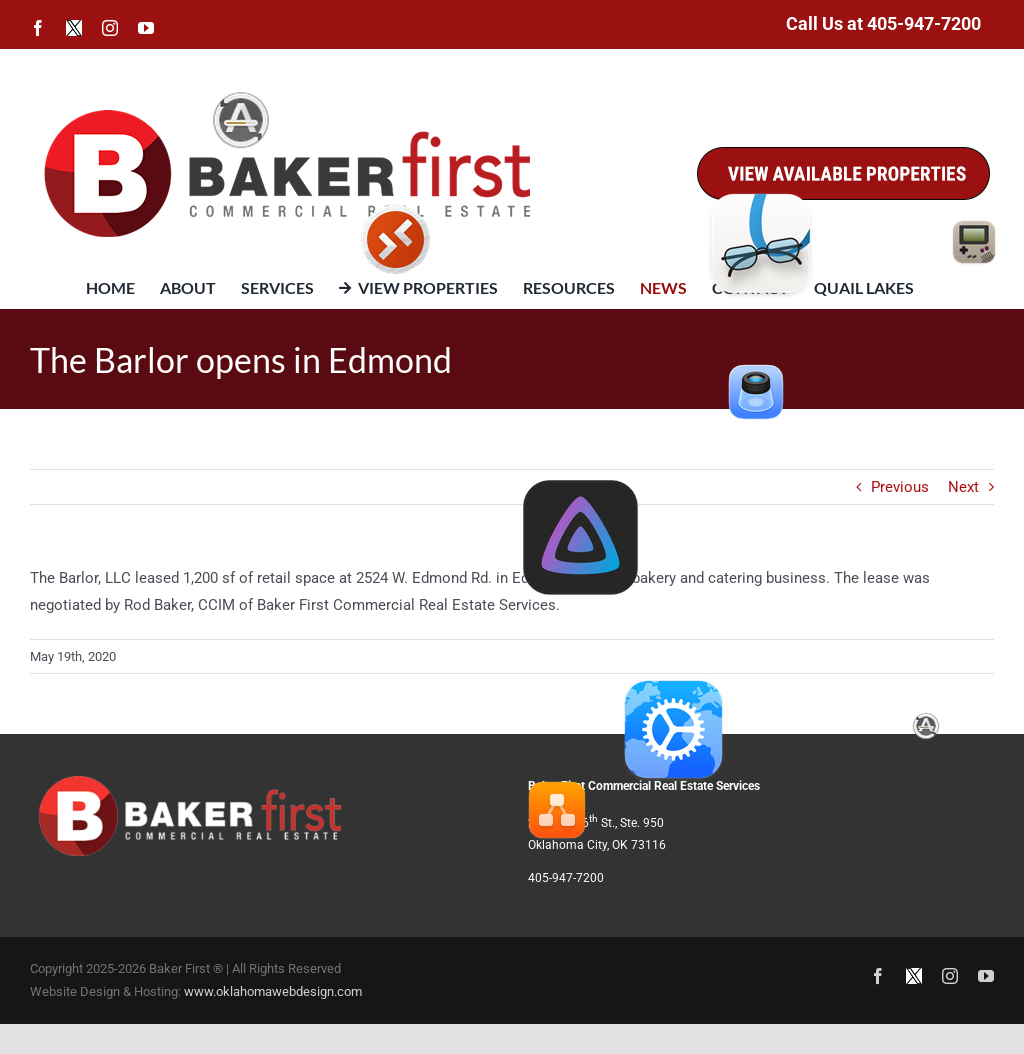 This screenshot has height=1054, width=1024. What do you see at coordinates (557, 810) in the screenshot?
I see `open draw.io diagramming app` at bounding box center [557, 810].